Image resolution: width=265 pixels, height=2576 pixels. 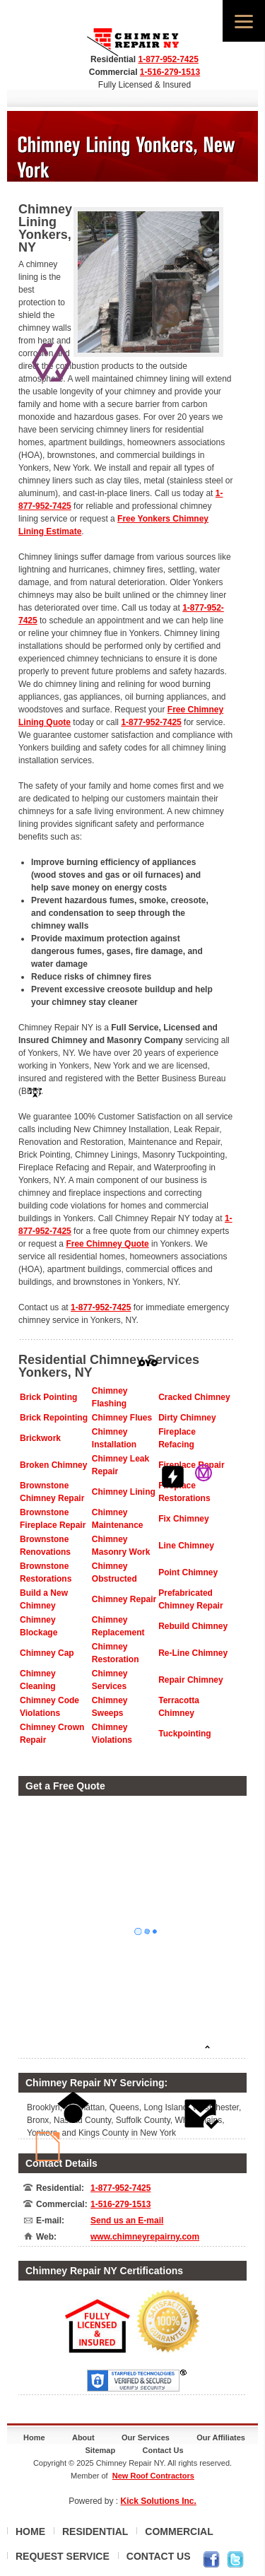 I want to click on material design brand logo, so click(x=204, y=1473).